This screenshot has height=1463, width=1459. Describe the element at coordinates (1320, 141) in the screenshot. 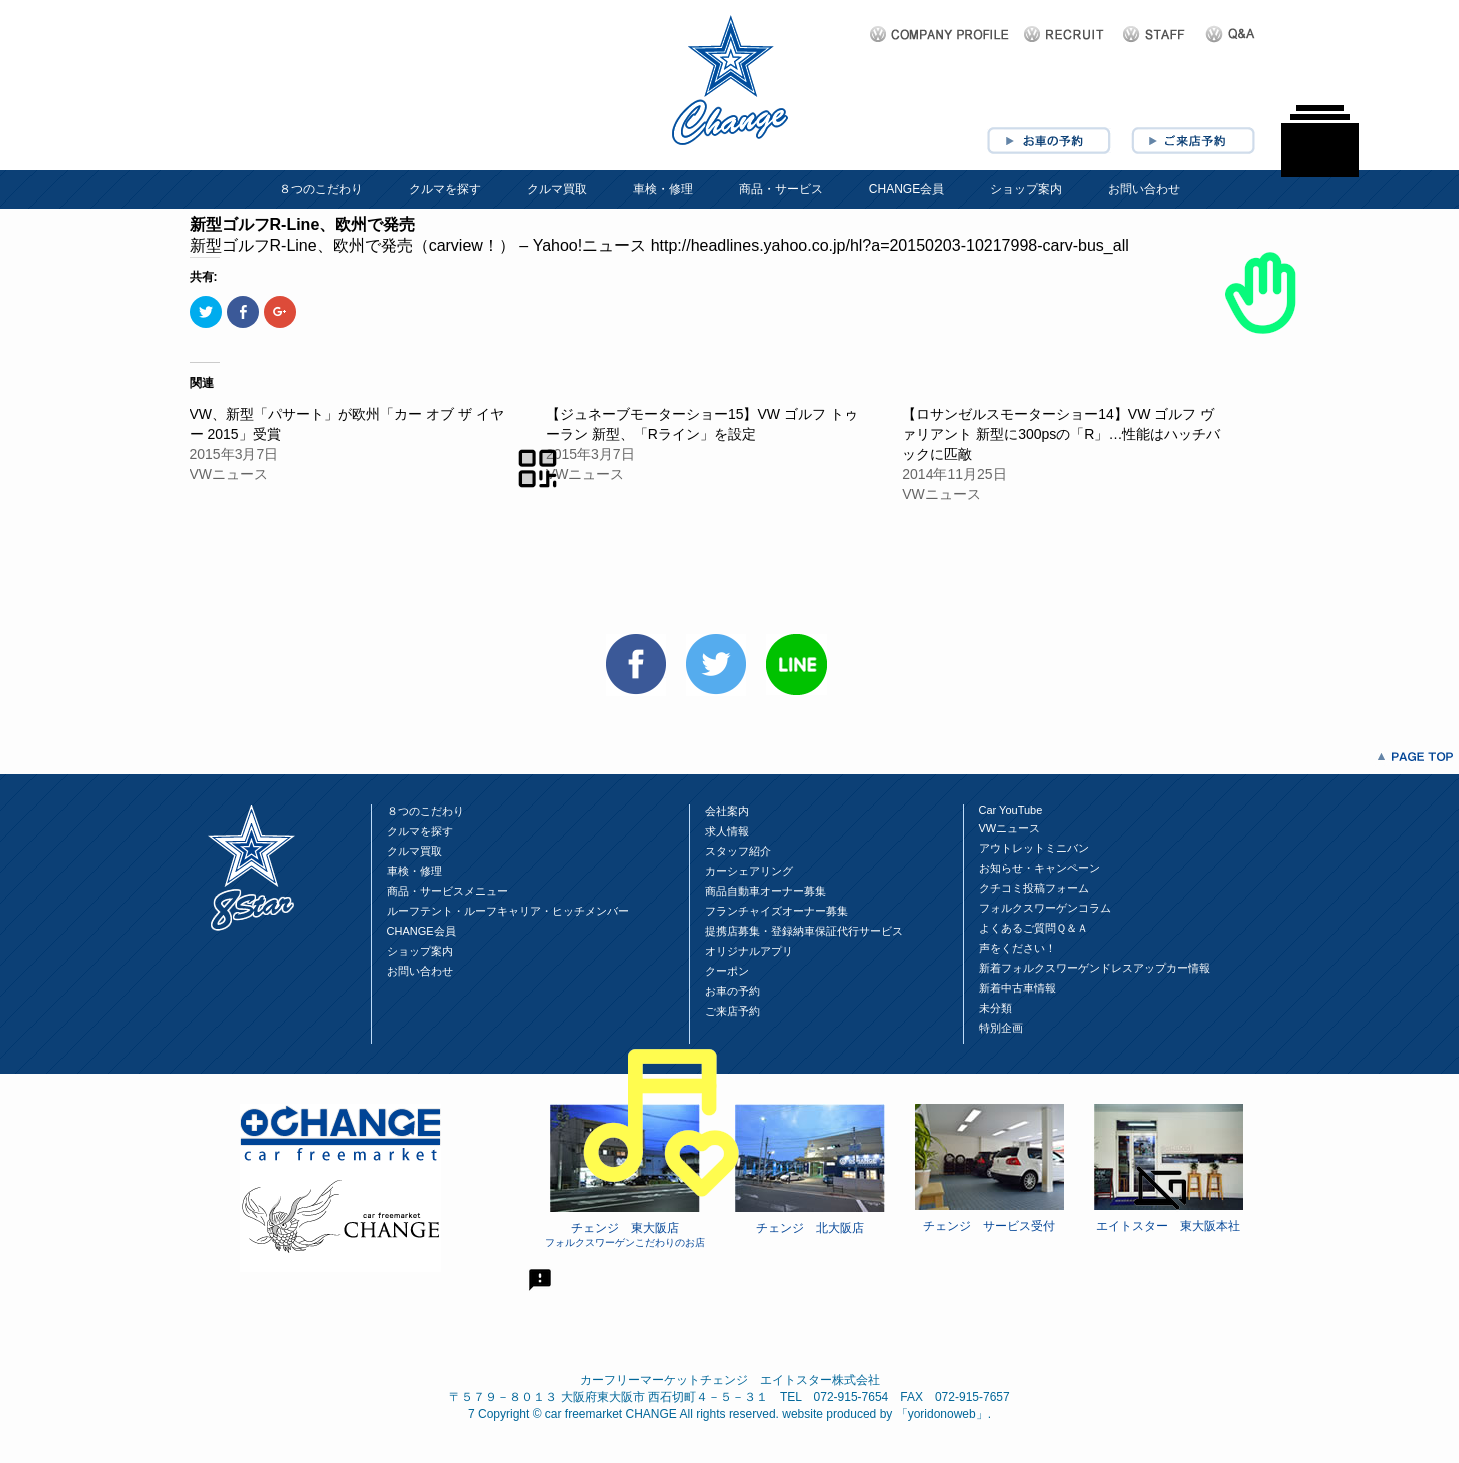

I see `view your photo albums` at that location.